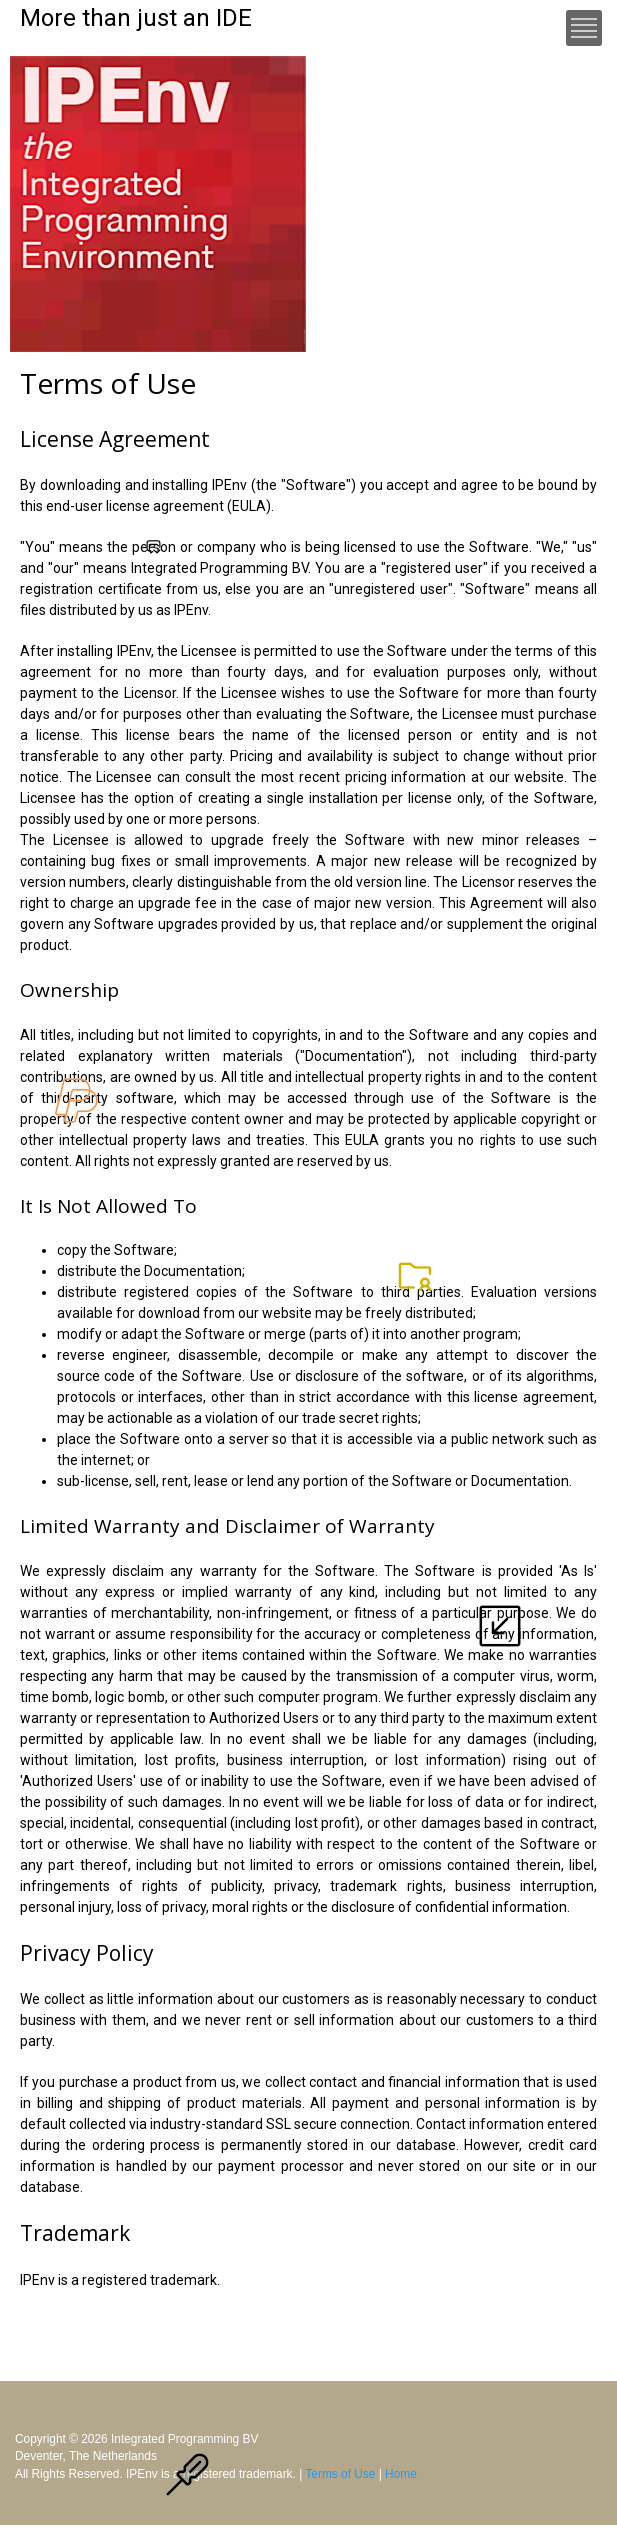 The height and width of the screenshot is (2531, 617). I want to click on access settings or configuration options, so click(187, 2474).